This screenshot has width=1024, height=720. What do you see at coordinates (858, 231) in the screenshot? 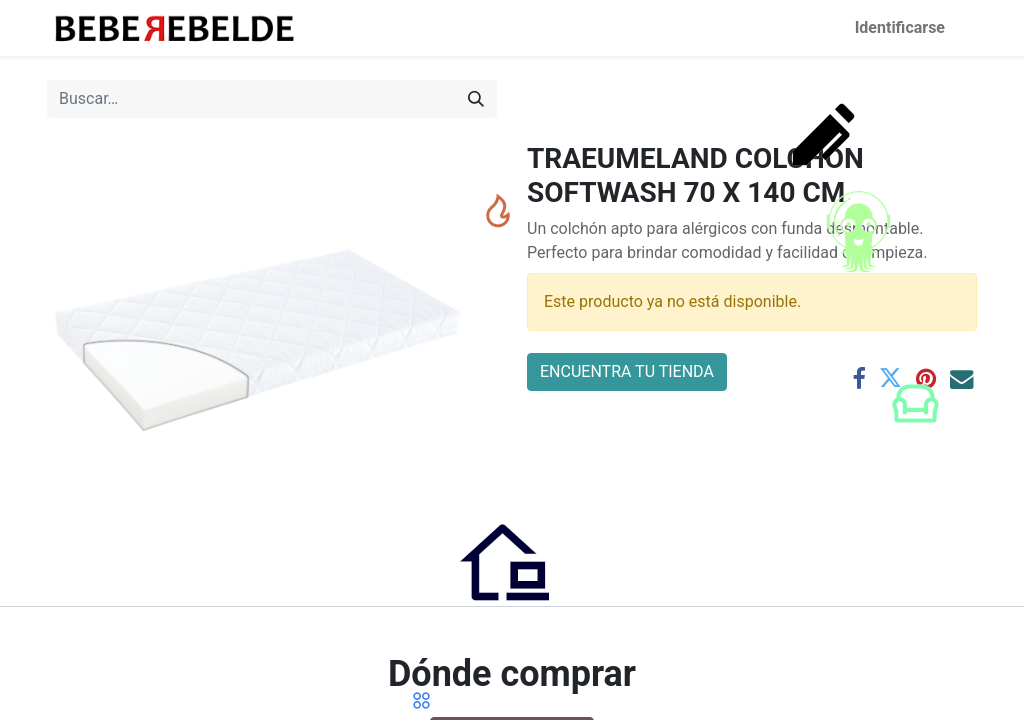
I see `argo cd logo - a gitops continuous delivery tool` at bounding box center [858, 231].